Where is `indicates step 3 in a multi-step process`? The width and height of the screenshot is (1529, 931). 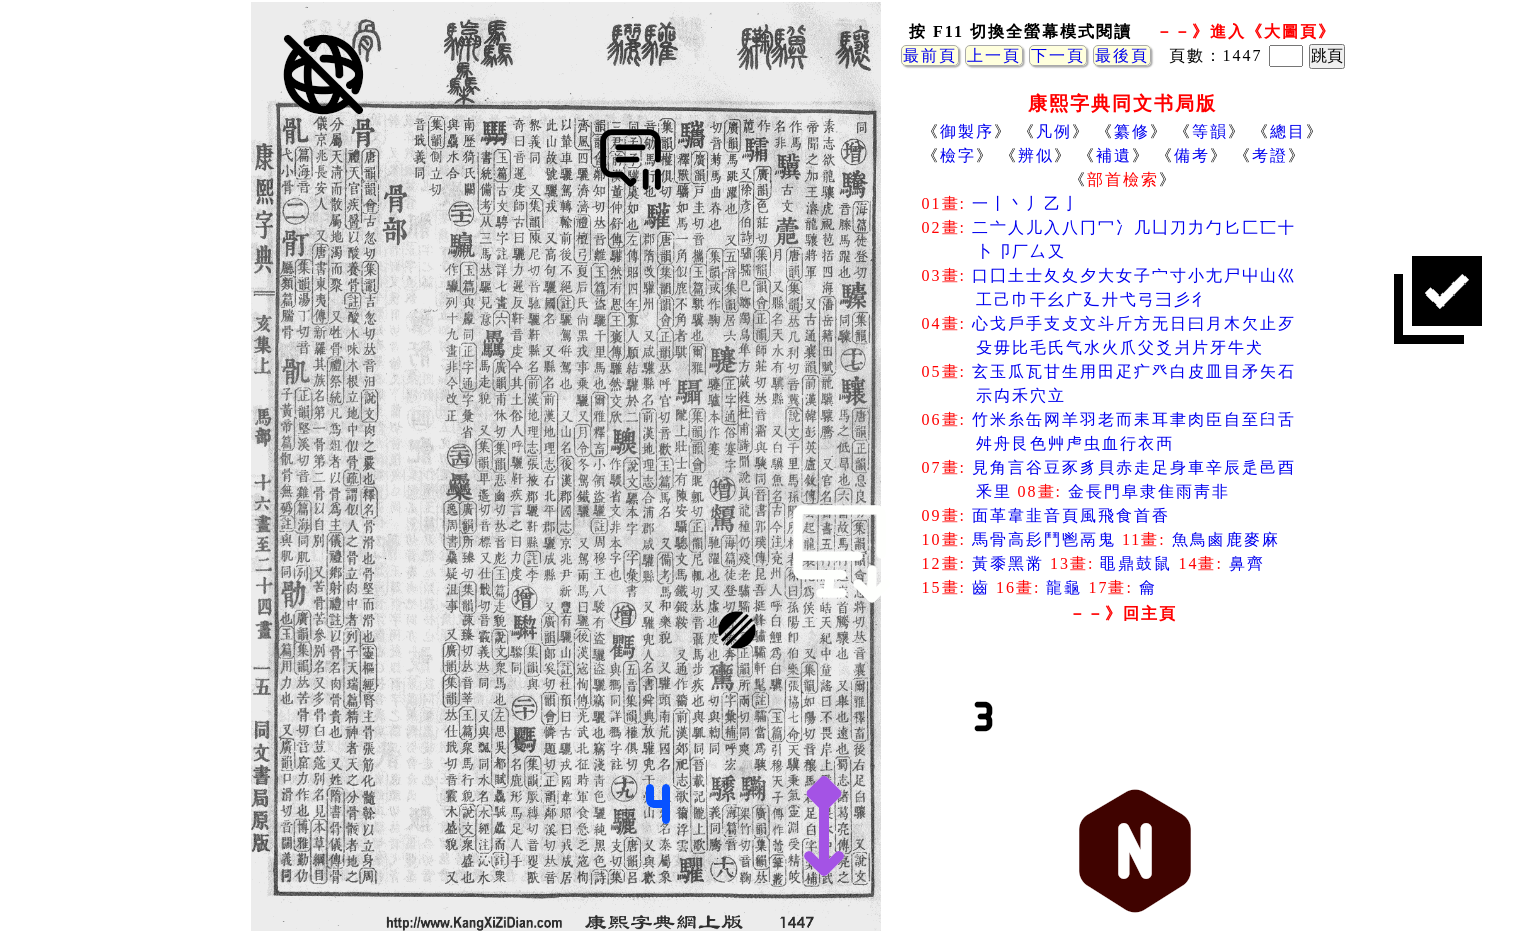
indicates step 3 in a multi-step process is located at coordinates (983, 716).